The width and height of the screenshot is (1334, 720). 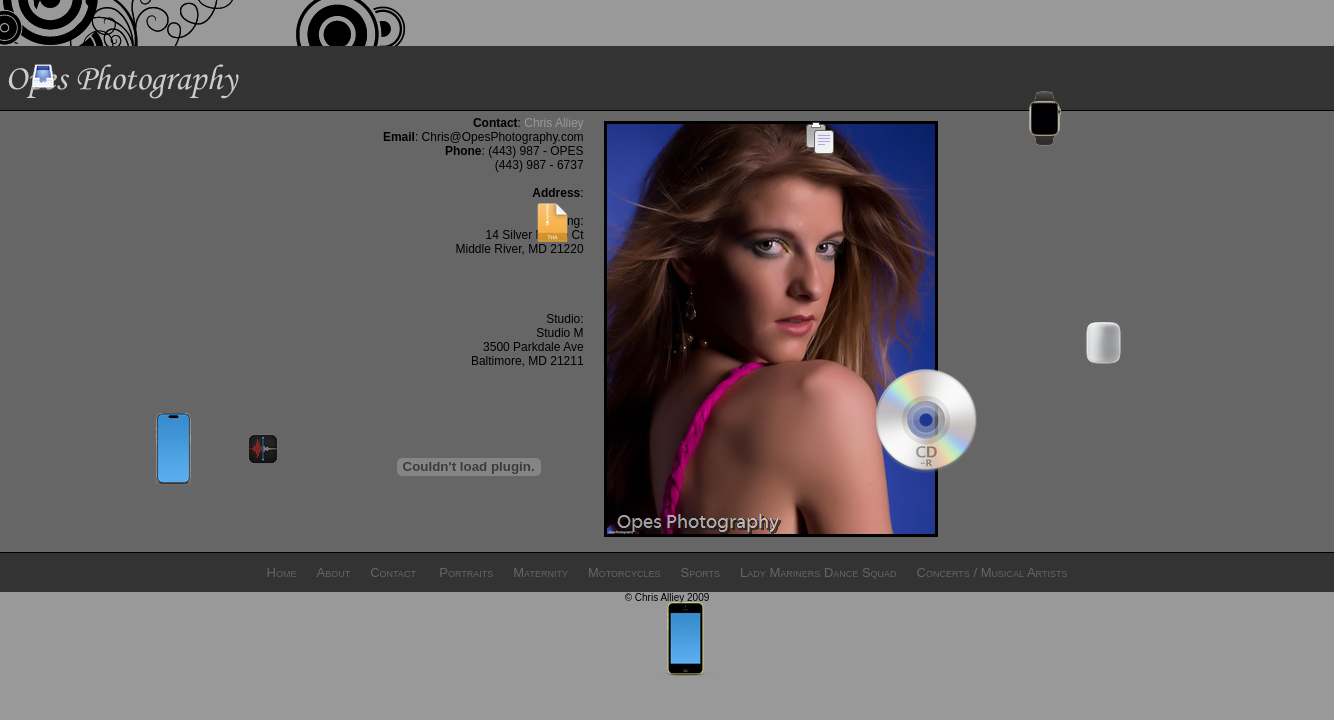 I want to click on paste content from clipboard, so click(x=820, y=138).